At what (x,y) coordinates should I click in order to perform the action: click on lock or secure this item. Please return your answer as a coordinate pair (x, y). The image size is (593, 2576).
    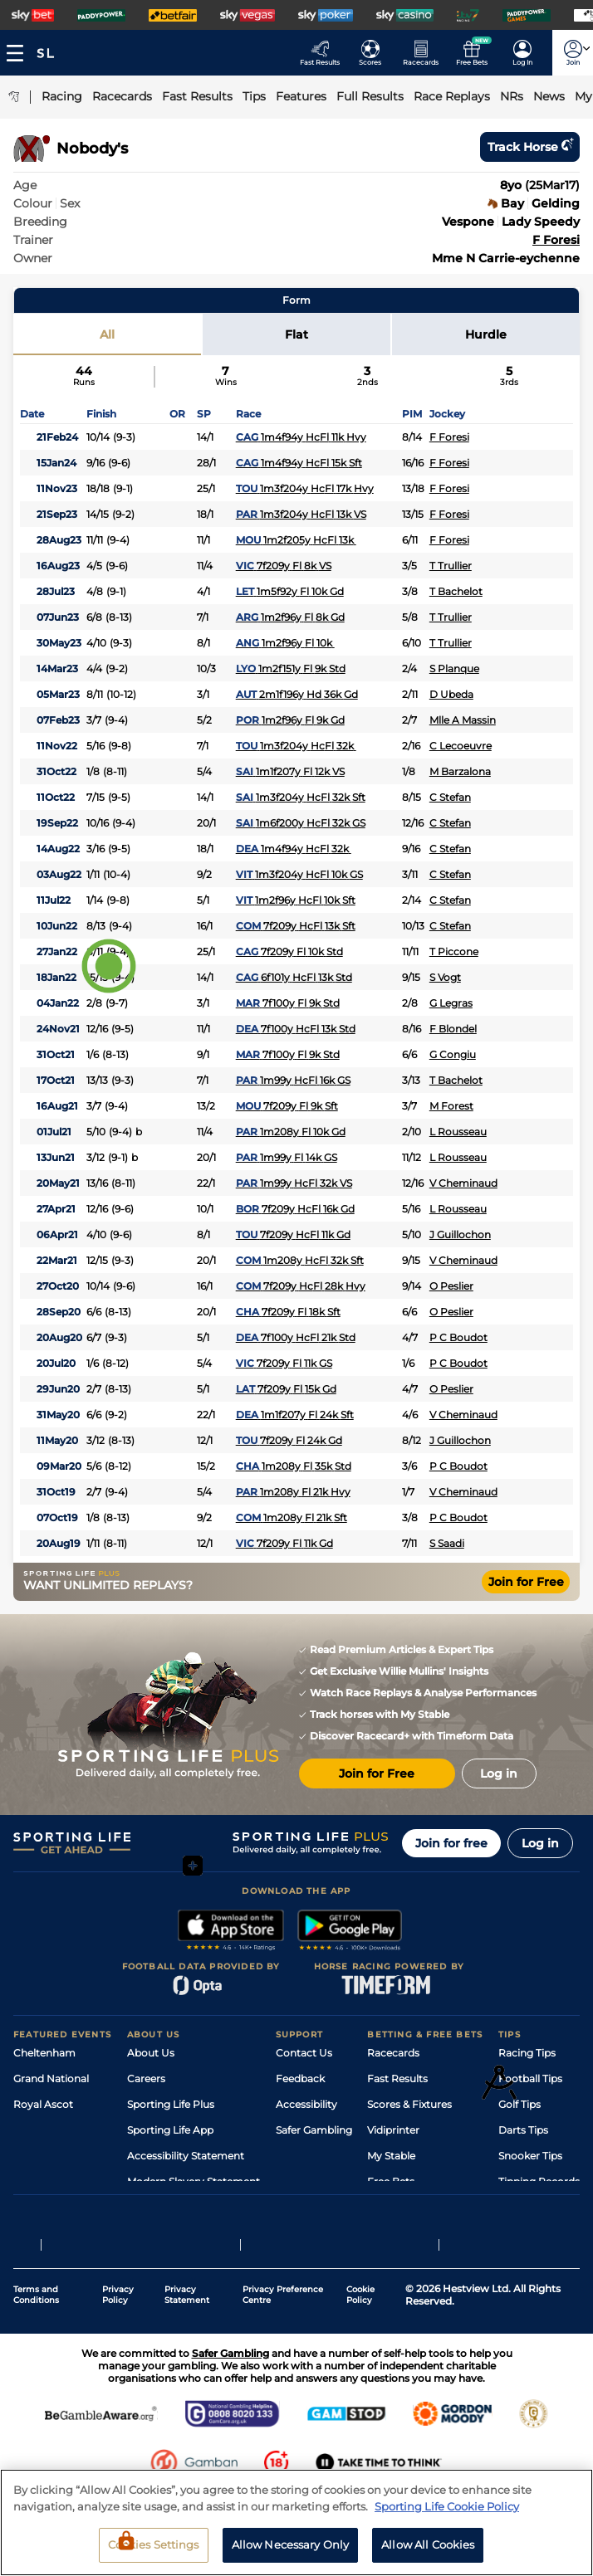
    Looking at the image, I should click on (126, 2540).